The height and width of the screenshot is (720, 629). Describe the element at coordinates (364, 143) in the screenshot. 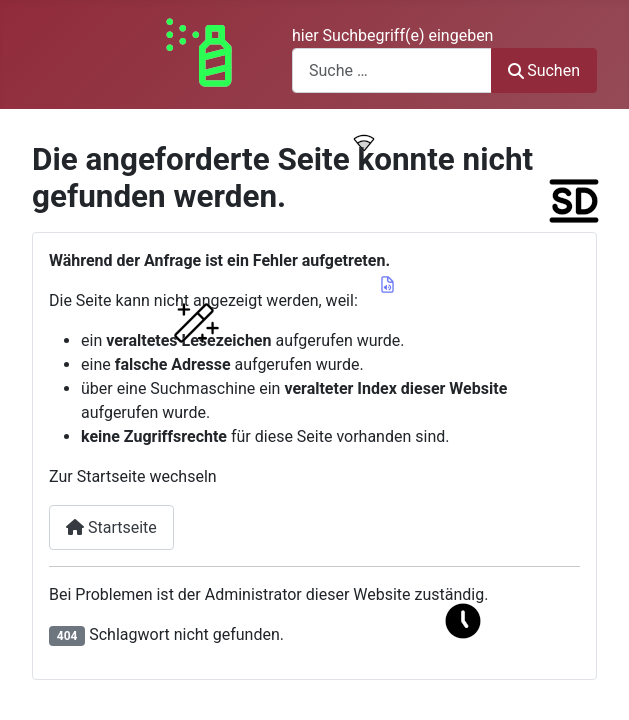

I see `indicates medium wifi signal strength` at that location.